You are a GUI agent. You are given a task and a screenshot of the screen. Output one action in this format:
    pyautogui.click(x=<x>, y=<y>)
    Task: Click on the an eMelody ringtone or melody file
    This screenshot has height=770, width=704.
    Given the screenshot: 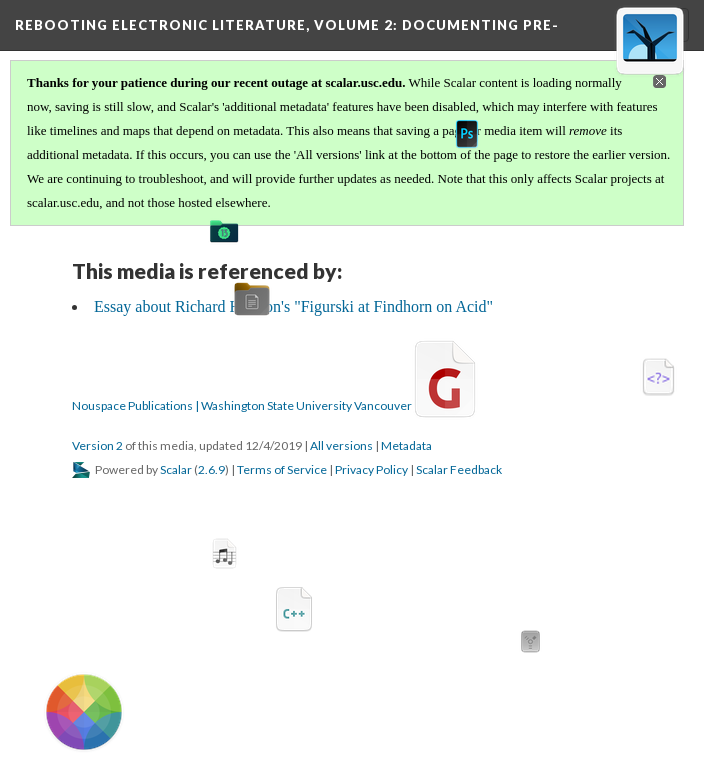 What is the action you would take?
    pyautogui.click(x=224, y=553)
    